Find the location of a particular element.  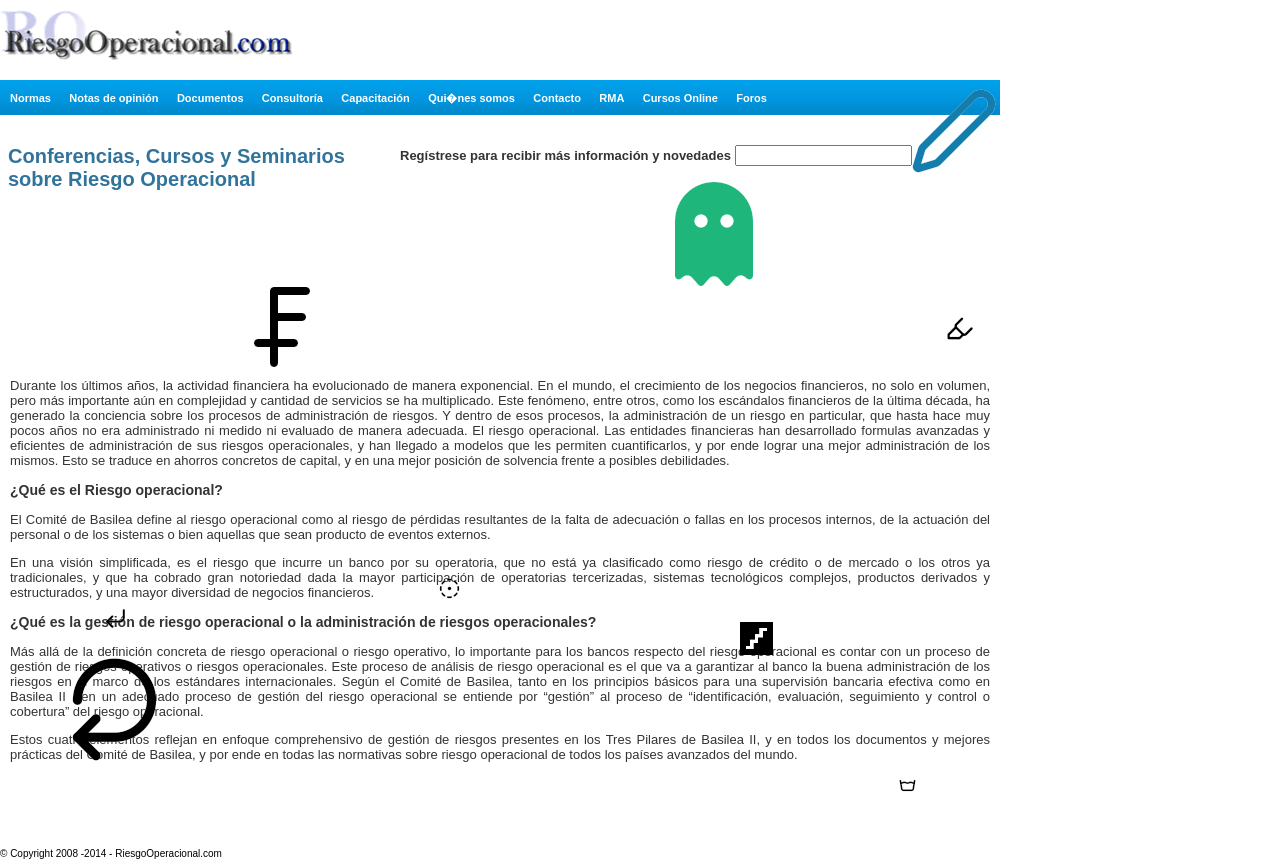

highlight or mark selected text is located at coordinates (959, 328).